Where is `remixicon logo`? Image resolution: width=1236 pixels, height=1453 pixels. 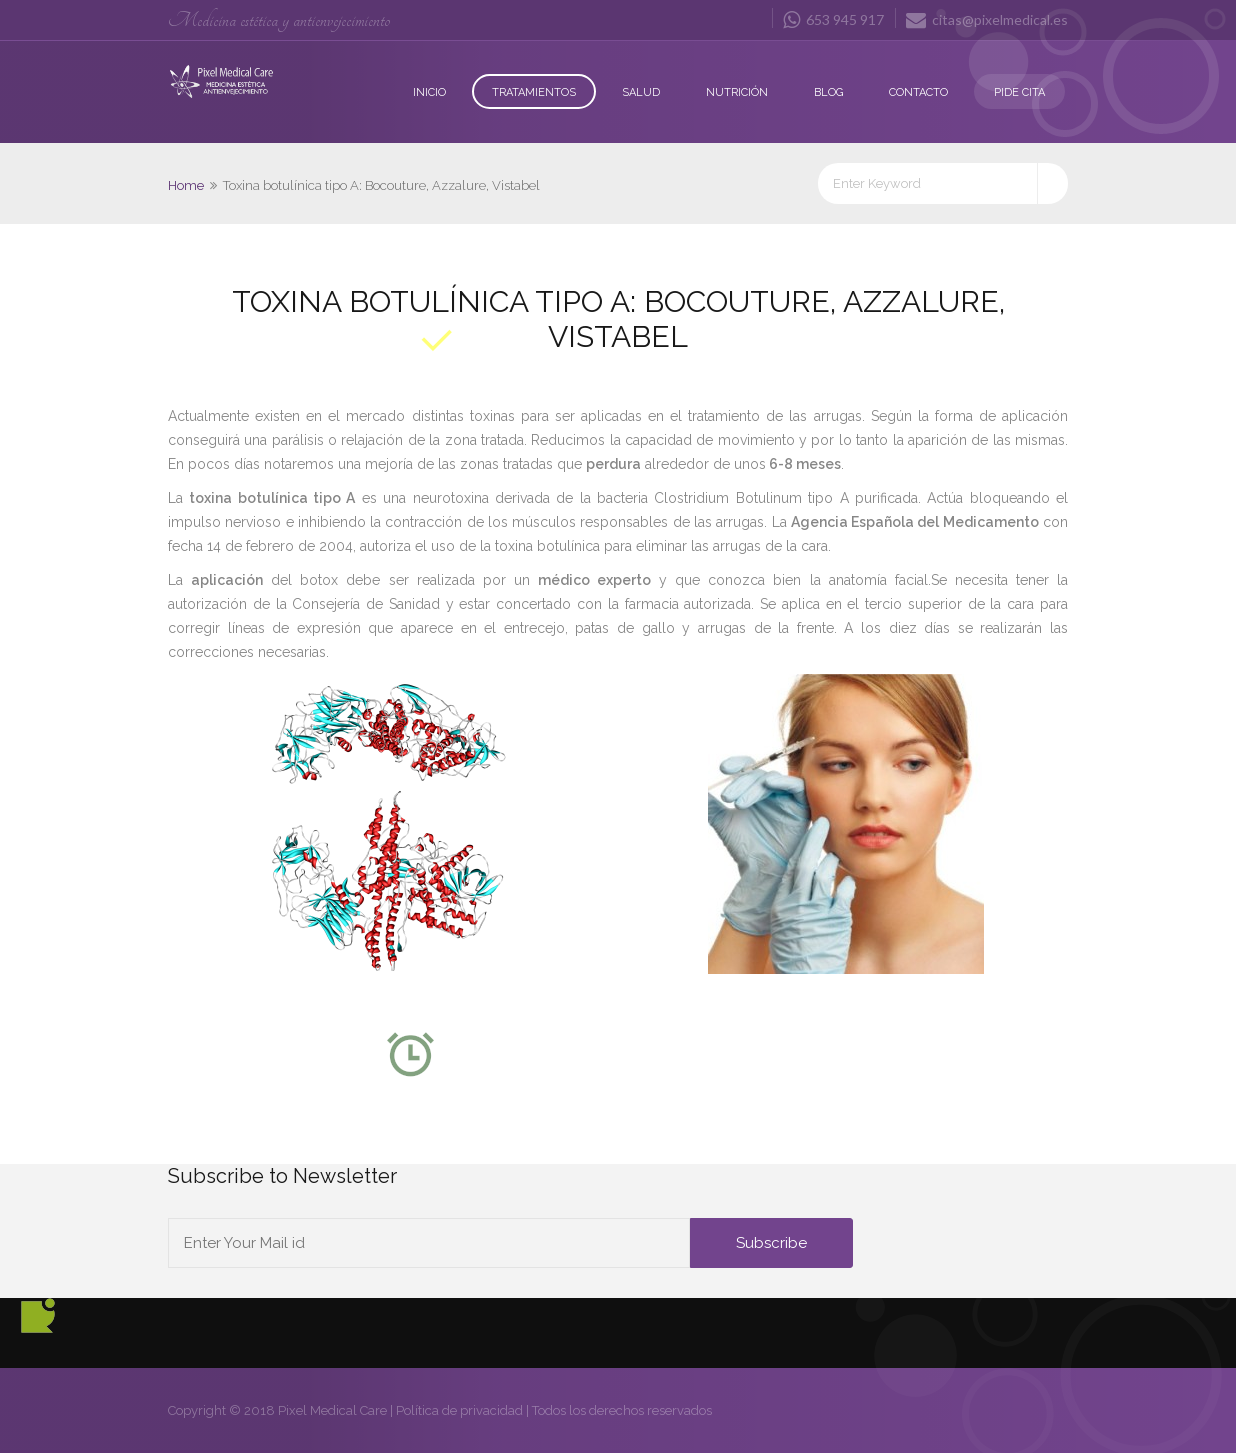
remixicon logo is located at coordinates (38, 1316).